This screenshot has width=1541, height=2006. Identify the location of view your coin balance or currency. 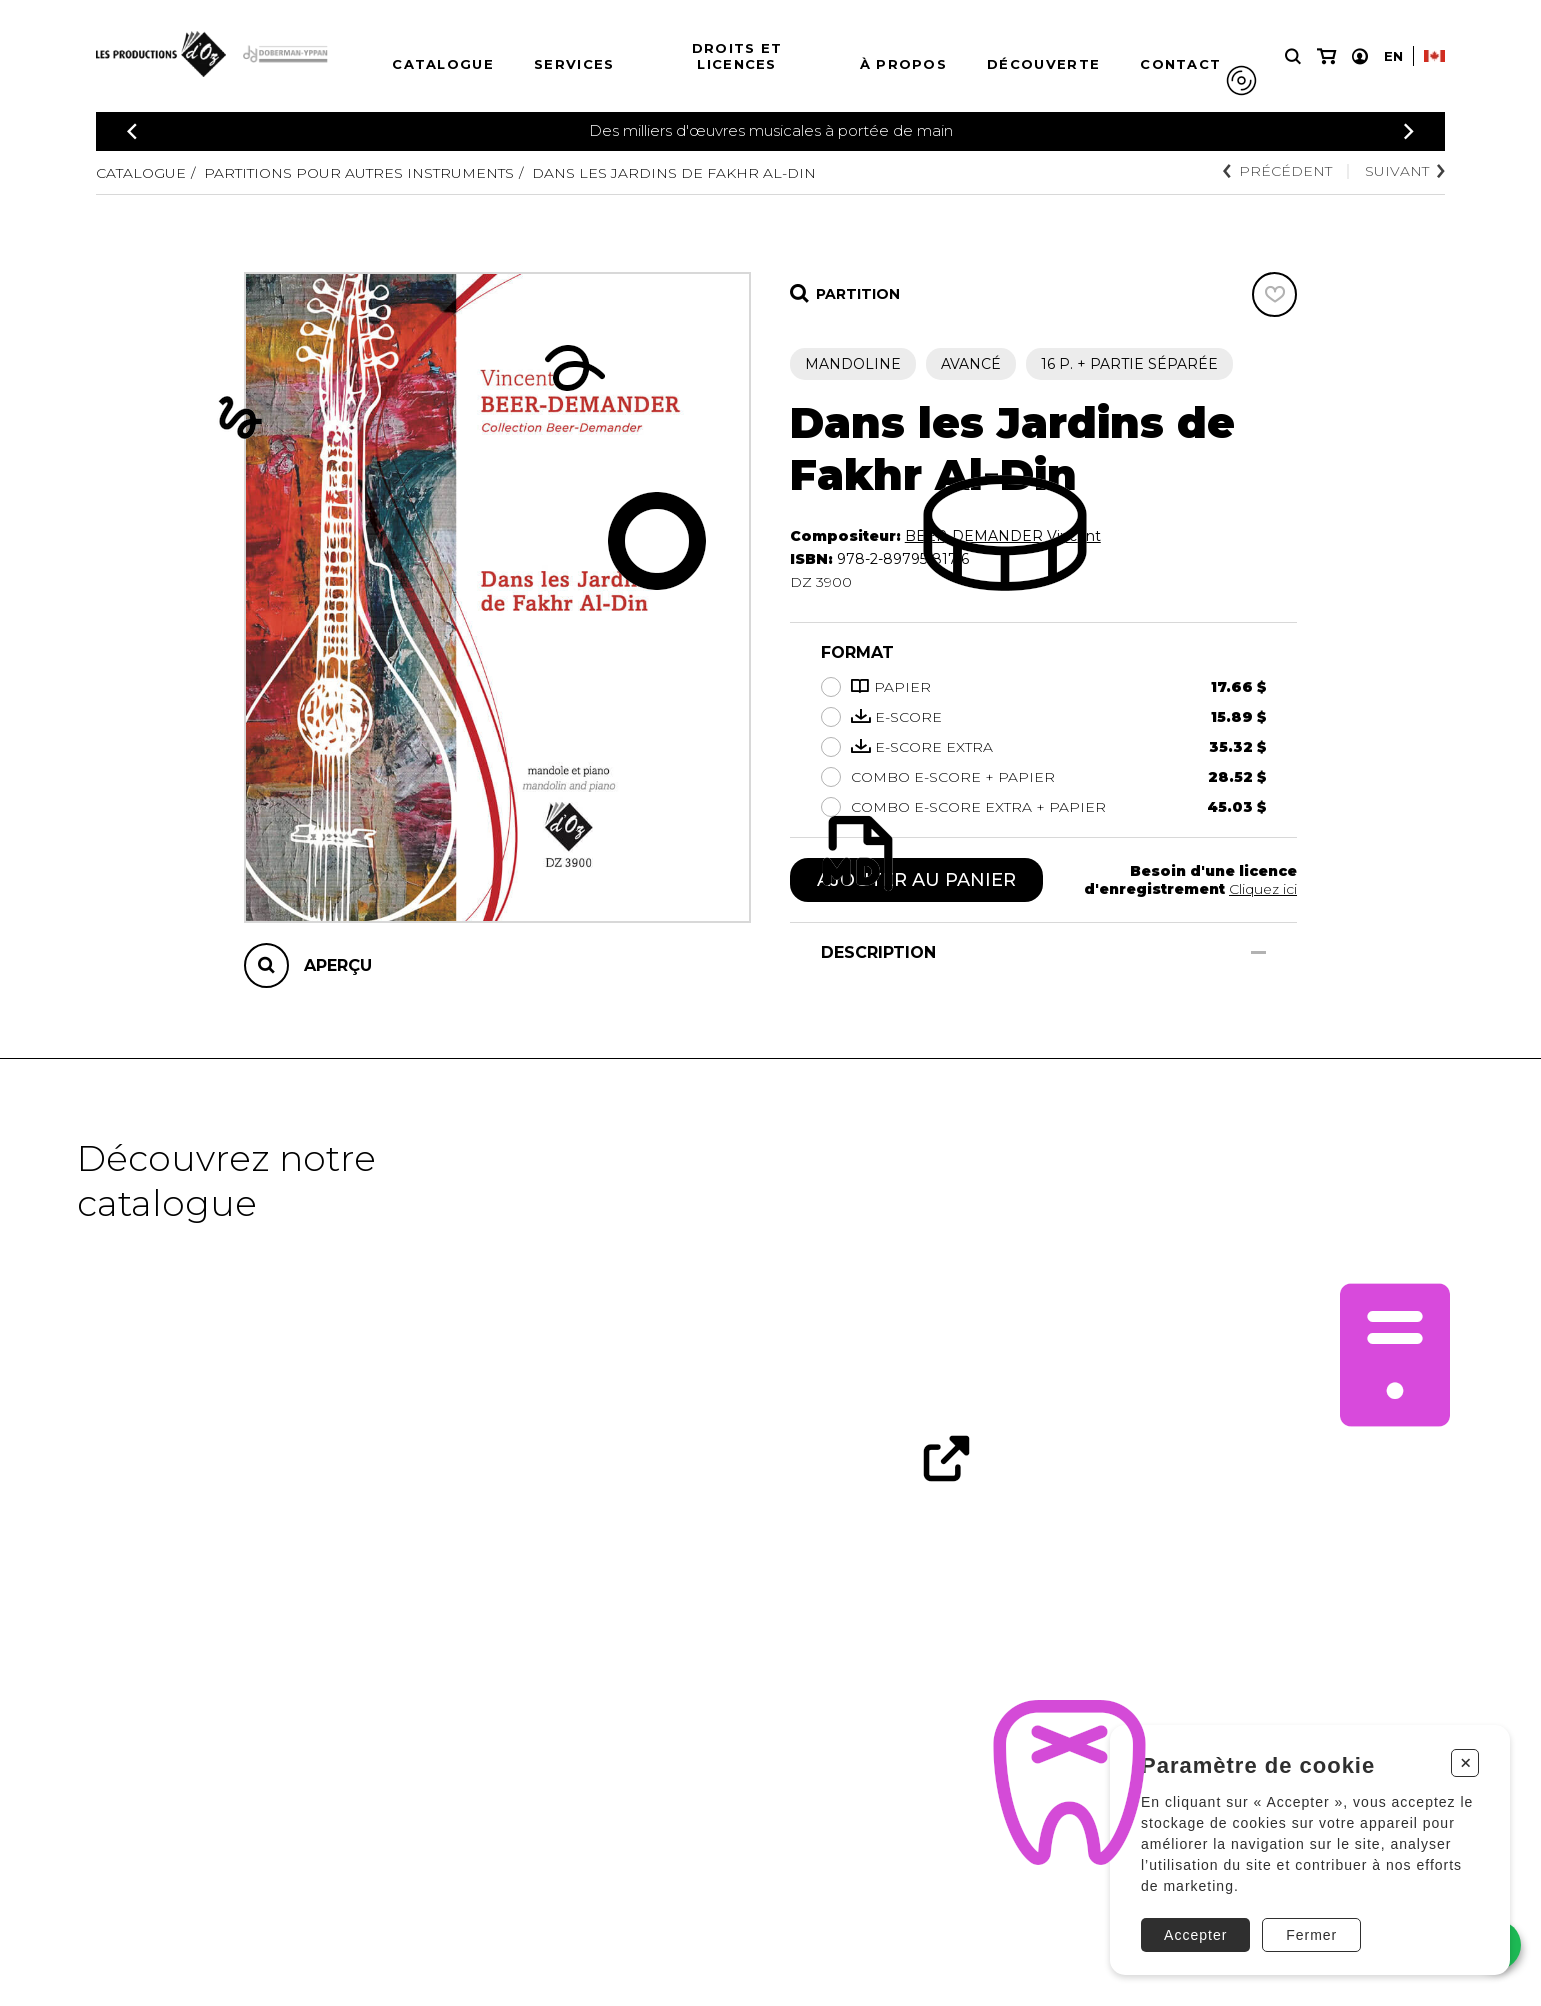
(1005, 533).